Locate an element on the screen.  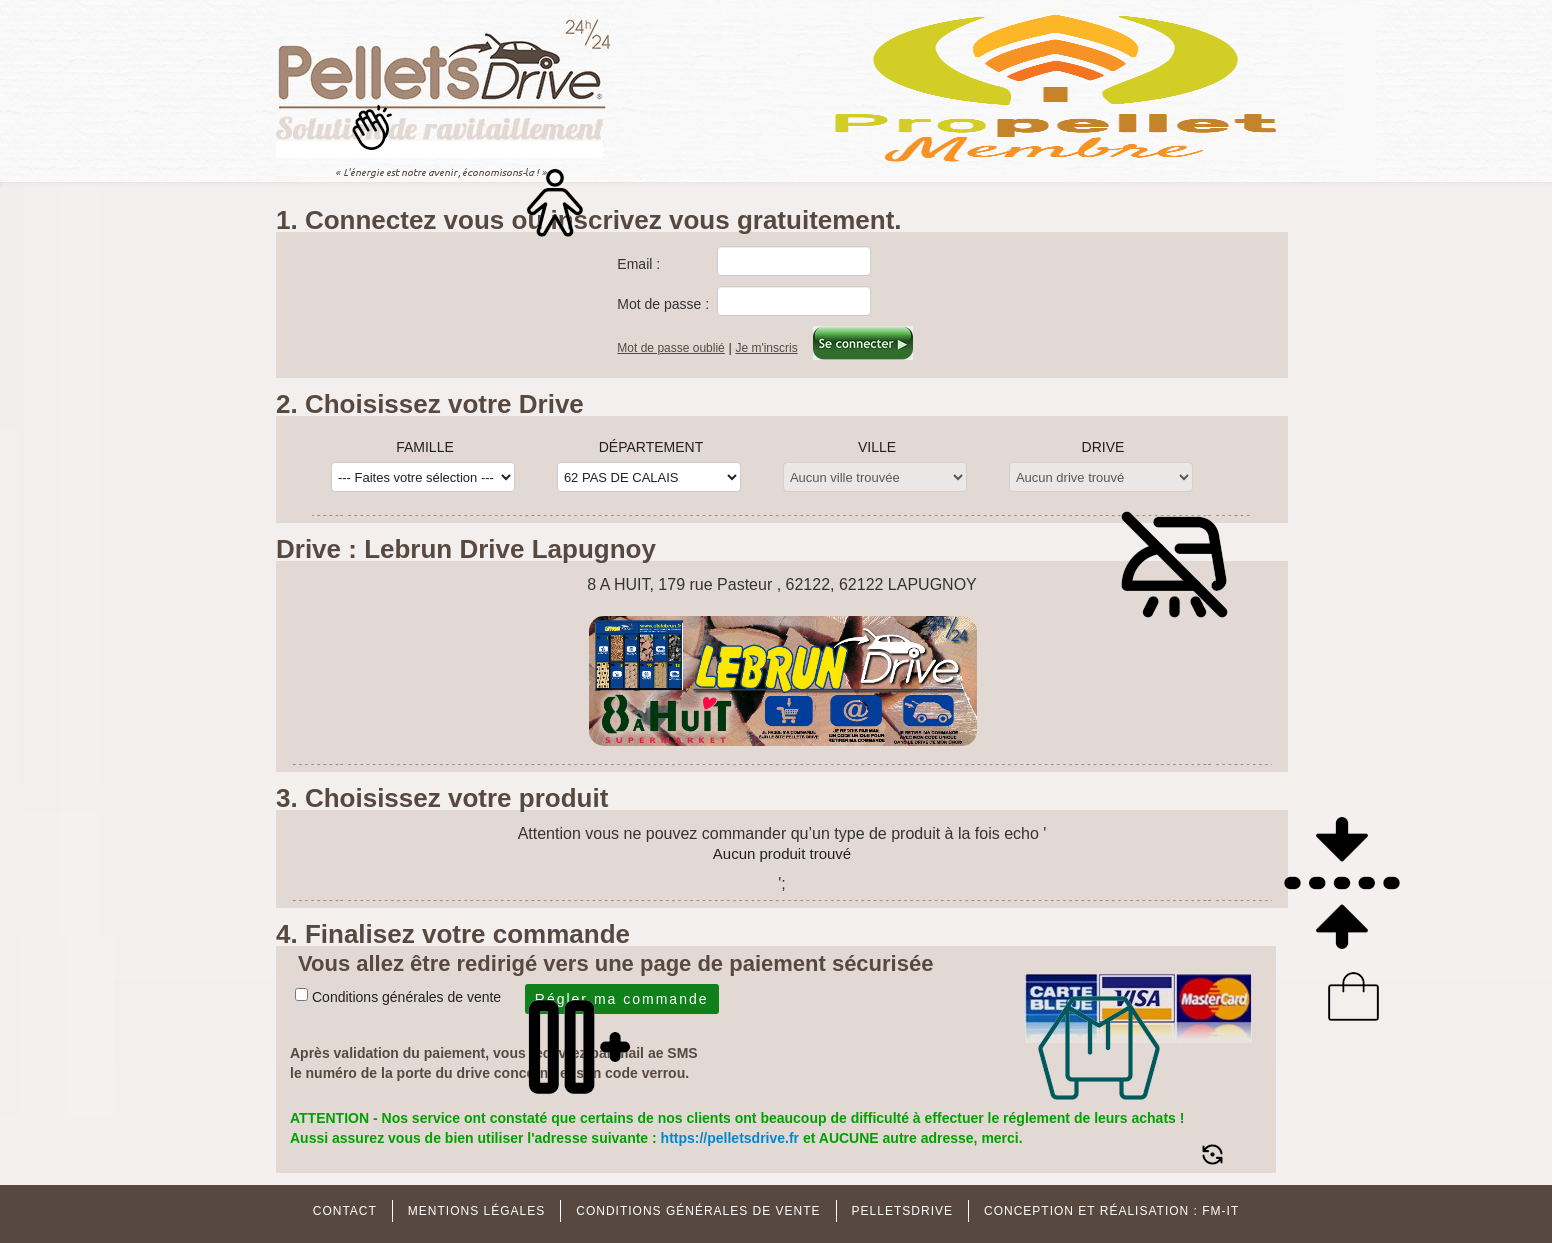
collapse or hide content section is located at coordinates (1342, 883).